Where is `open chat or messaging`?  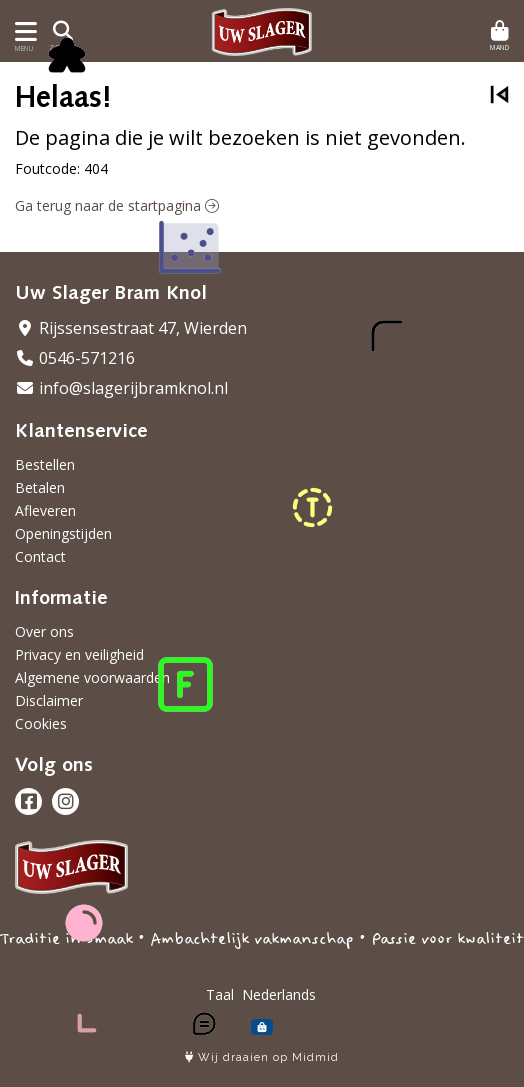 open chat or messaging is located at coordinates (204, 1024).